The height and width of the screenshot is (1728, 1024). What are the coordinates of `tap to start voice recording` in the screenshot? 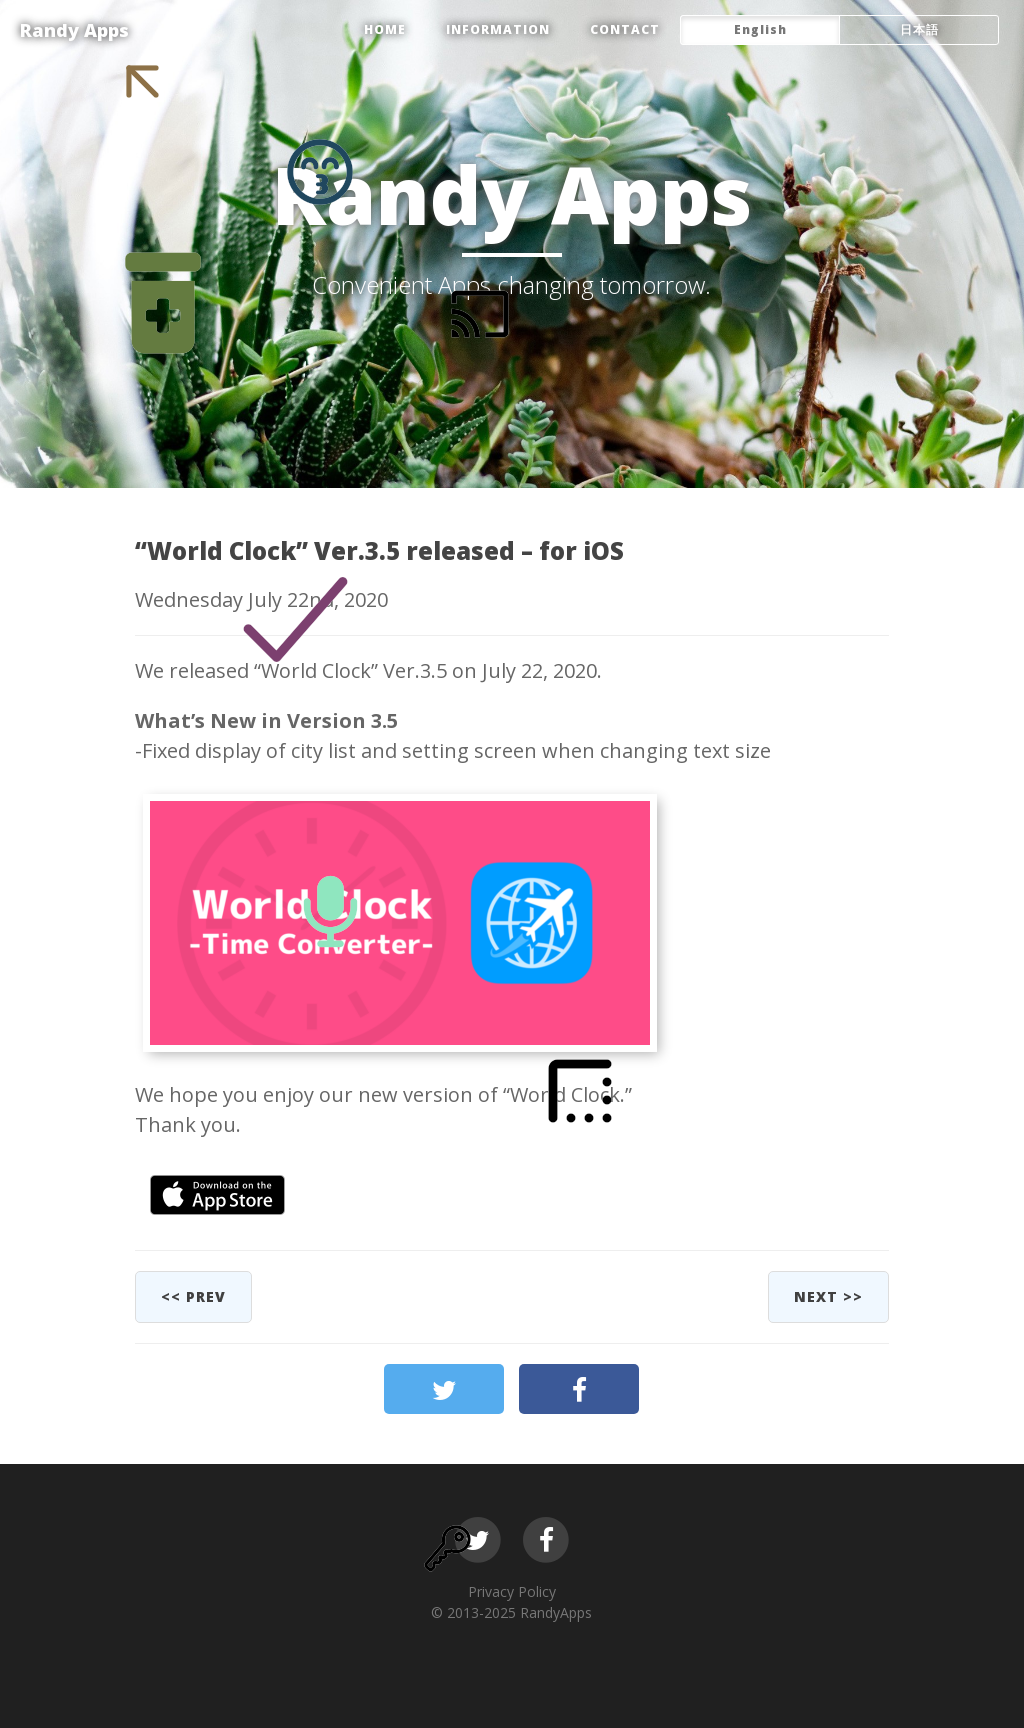 It's located at (330, 911).